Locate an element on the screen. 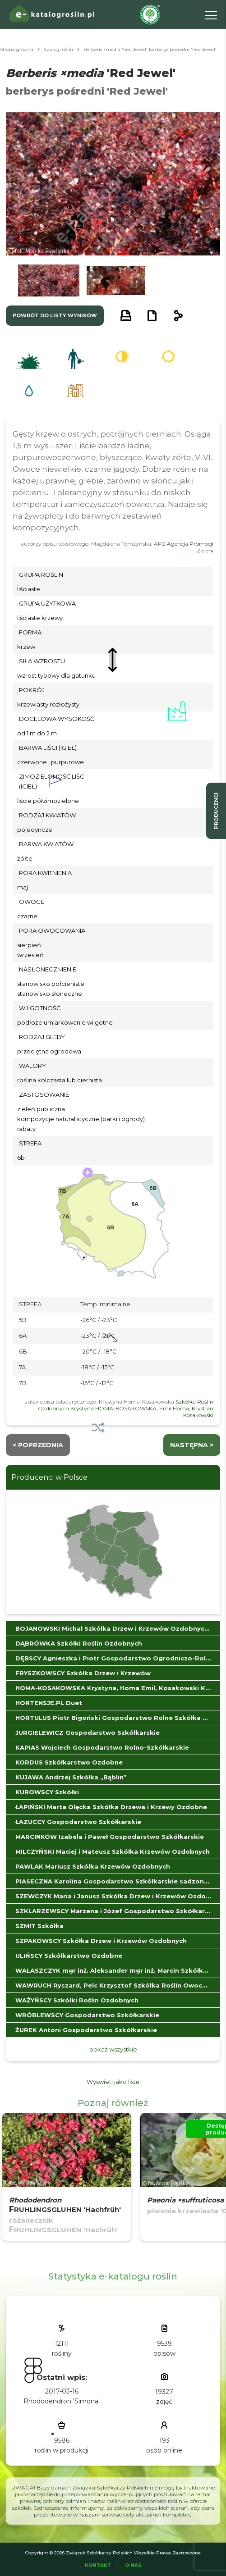 The width and height of the screenshot is (226, 2576). indicates a downward trend or decline in data is located at coordinates (110, 1337).